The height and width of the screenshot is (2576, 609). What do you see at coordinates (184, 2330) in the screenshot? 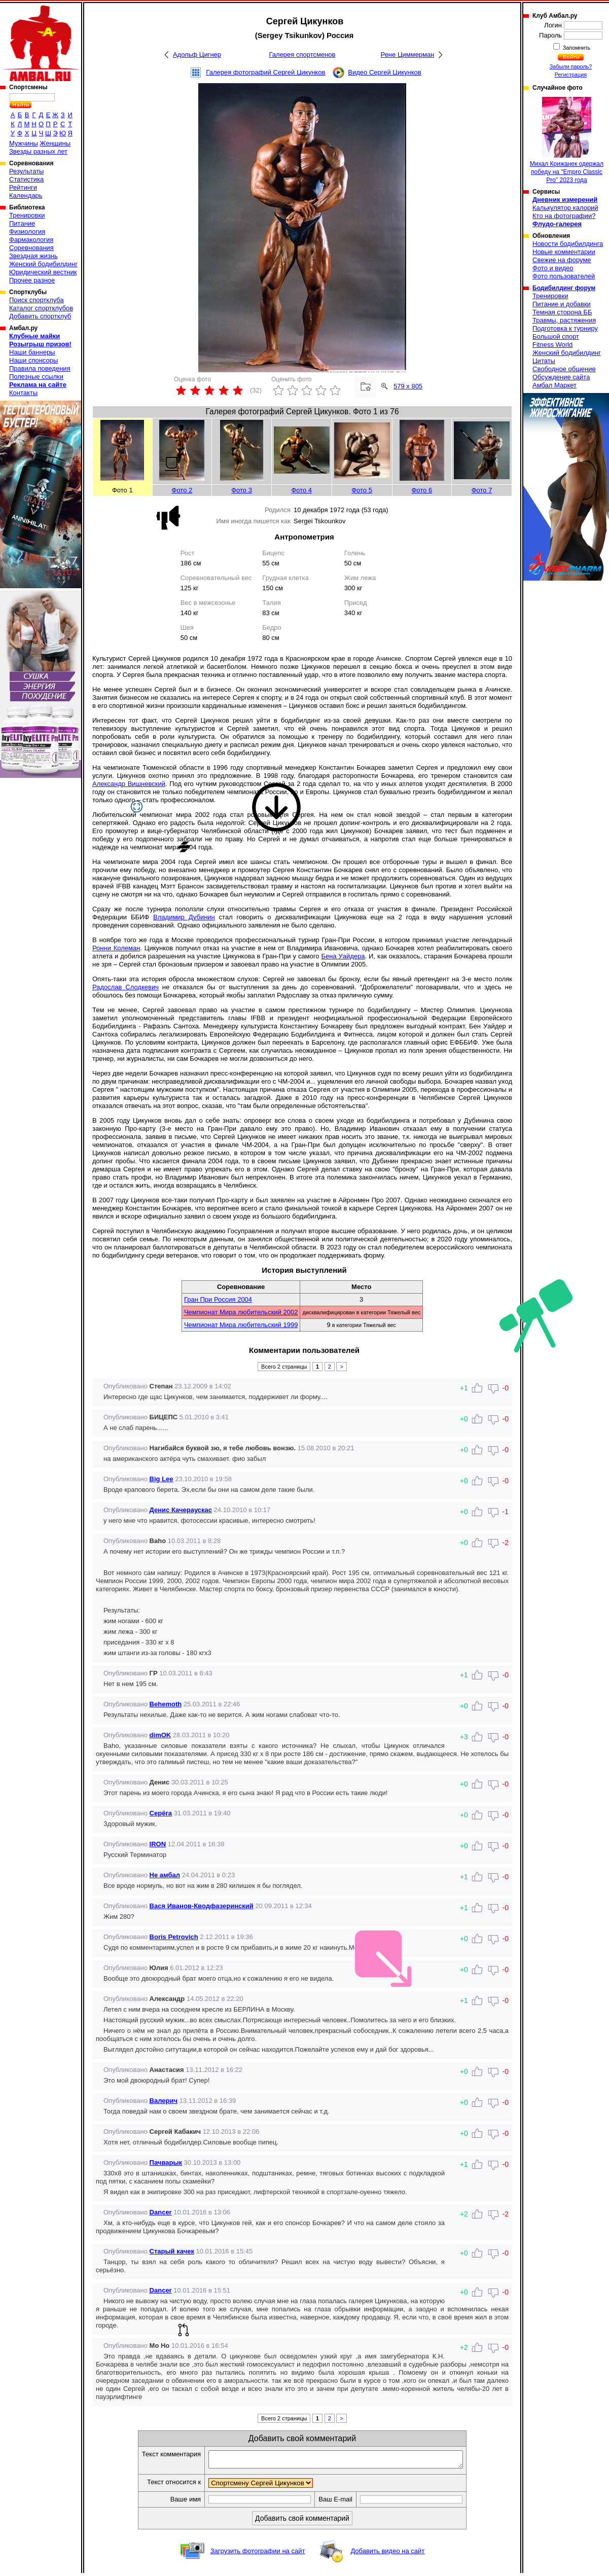
I see `create a new pull request` at bounding box center [184, 2330].